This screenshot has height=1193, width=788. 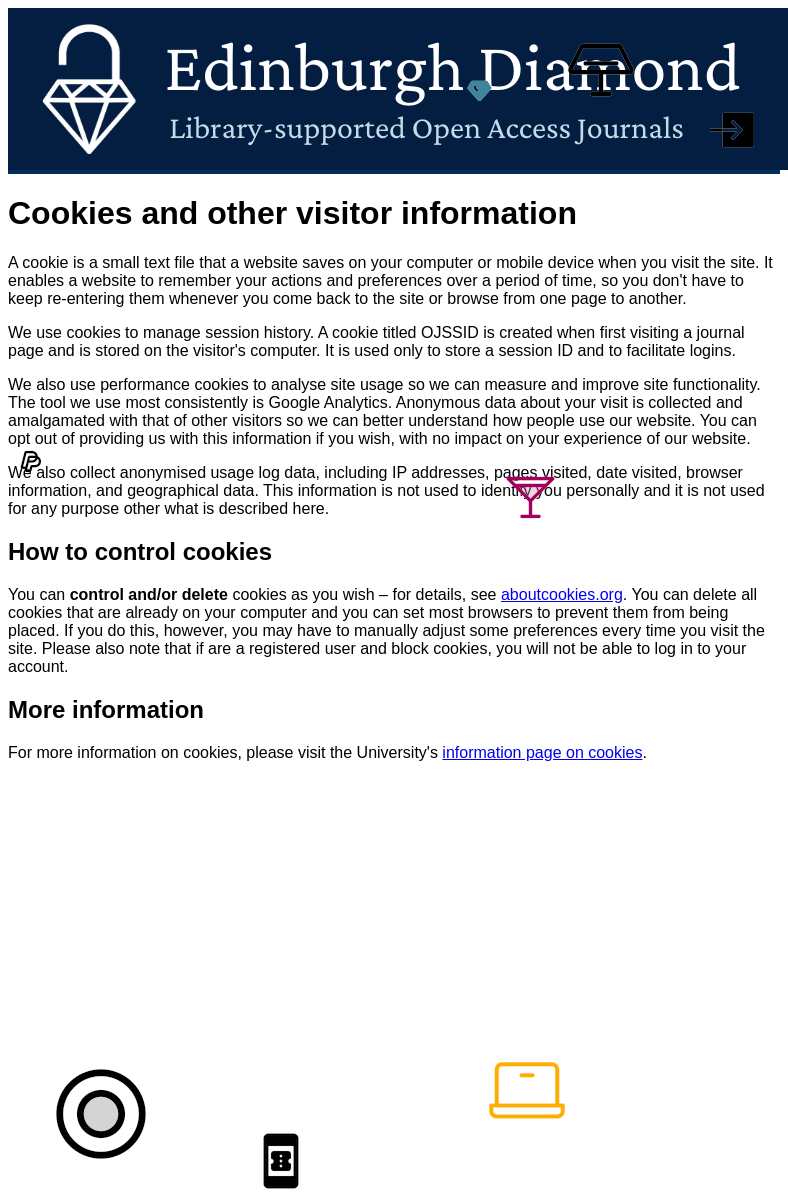 What do you see at coordinates (527, 1089) in the screenshot?
I see `switch to desktop or laptop view` at bounding box center [527, 1089].